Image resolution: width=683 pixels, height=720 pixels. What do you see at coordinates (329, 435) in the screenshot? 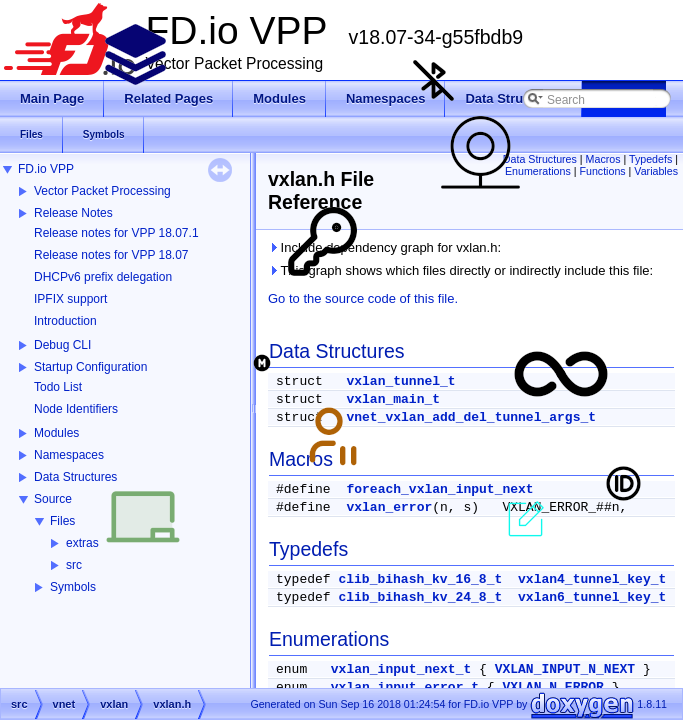
I see `pause or temporarily suspend a user account` at bounding box center [329, 435].